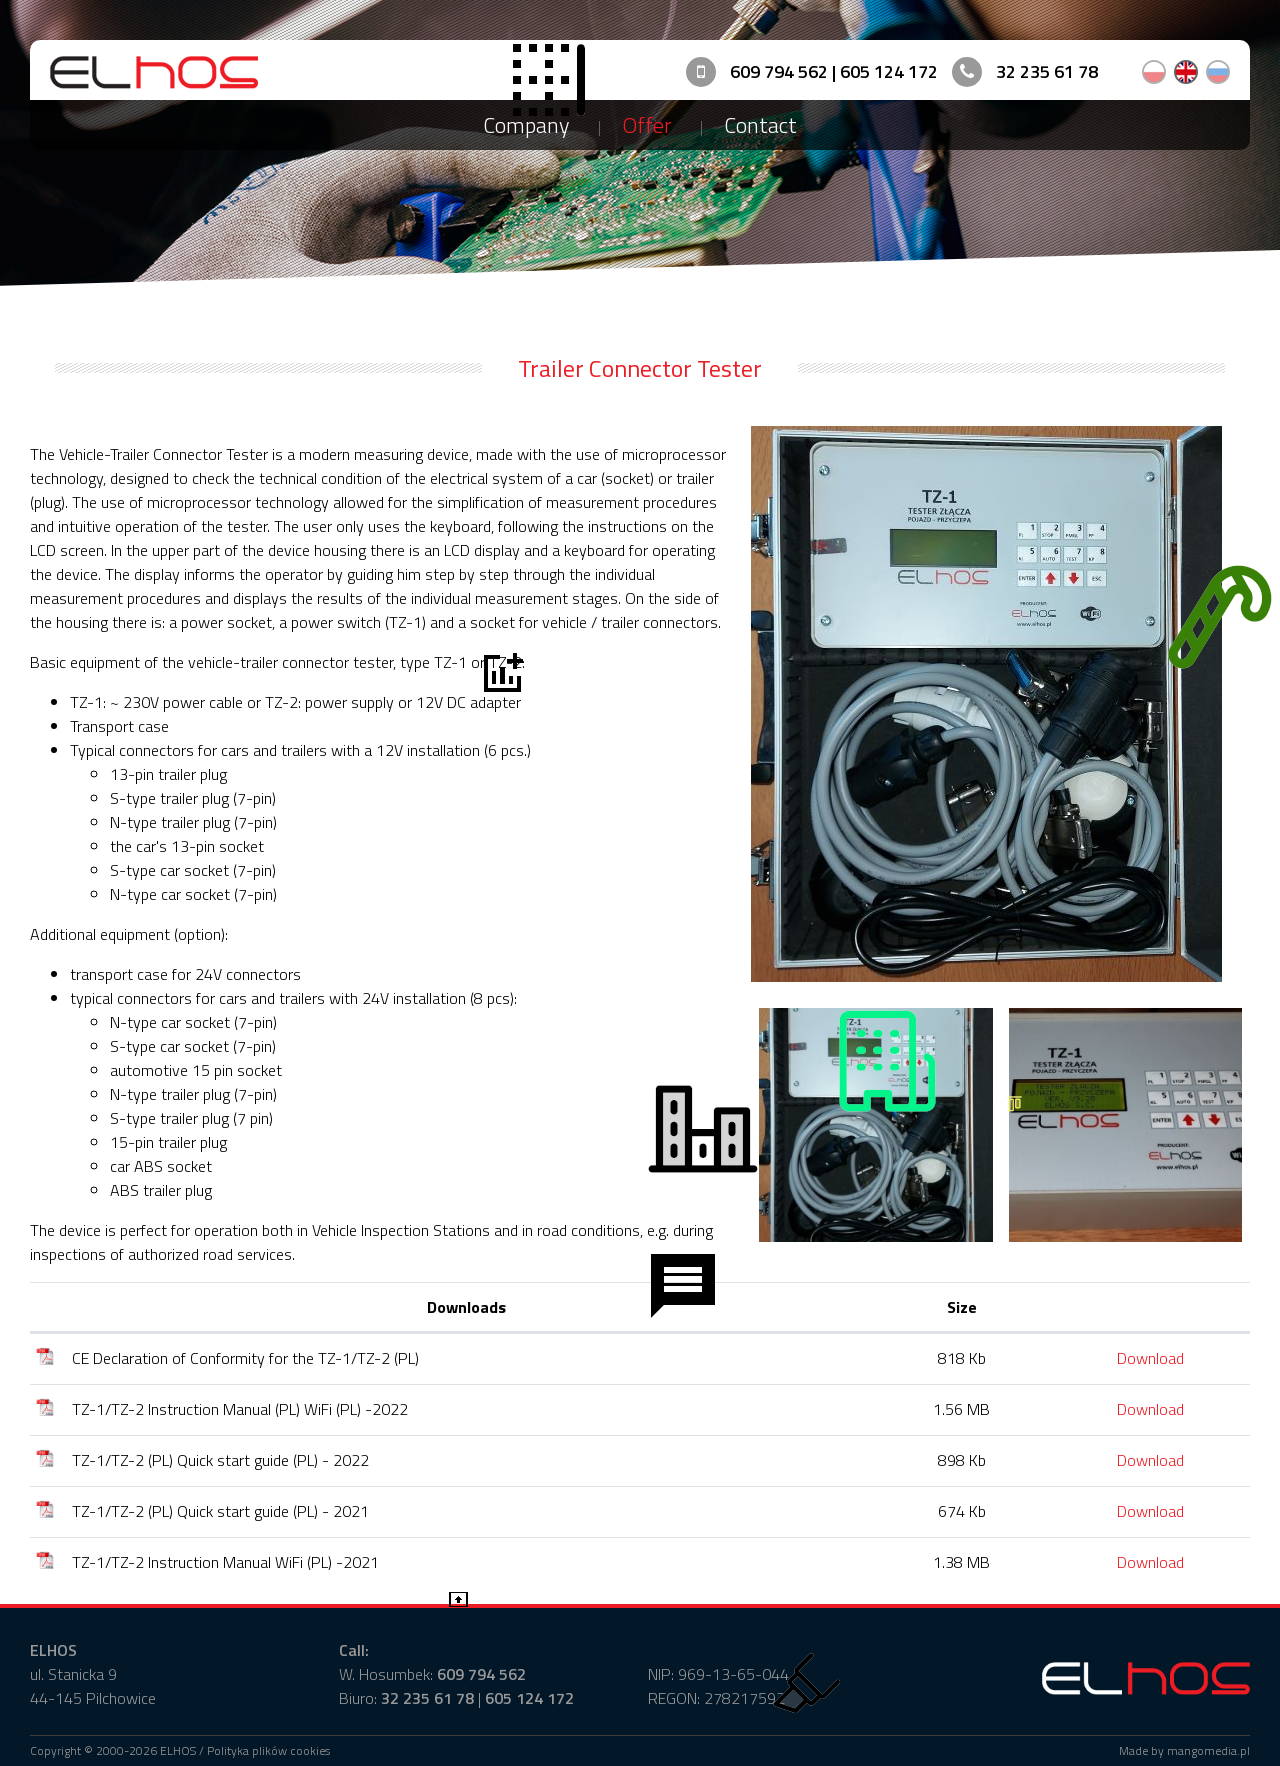 The width and height of the screenshot is (1280, 1766). I want to click on indicates holiday or seasonal content, so click(1220, 617).